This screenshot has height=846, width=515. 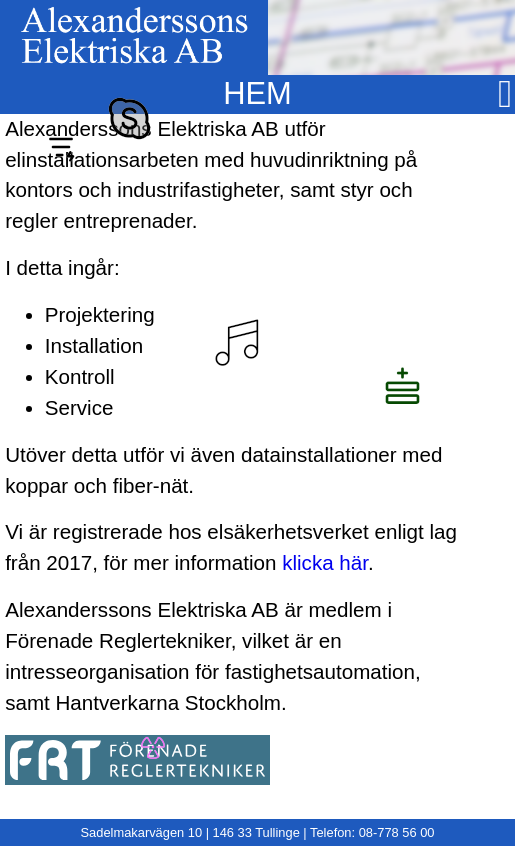 What do you see at coordinates (153, 747) in the screenshot?
I see `indicates radioactive or hazardous material warning` at bounding box center [153, 747].